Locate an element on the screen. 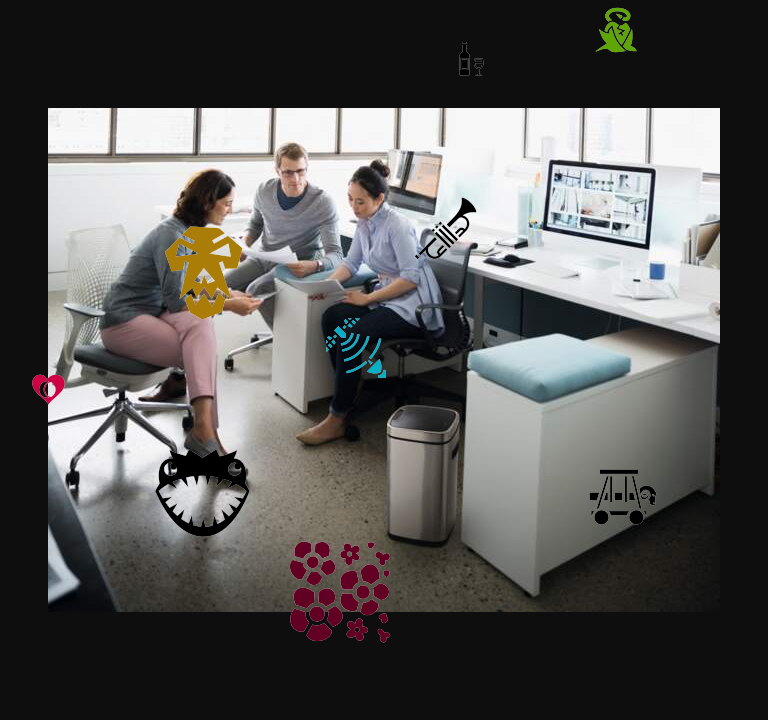  favorite or like a game item is located at coordinates (48, 389).